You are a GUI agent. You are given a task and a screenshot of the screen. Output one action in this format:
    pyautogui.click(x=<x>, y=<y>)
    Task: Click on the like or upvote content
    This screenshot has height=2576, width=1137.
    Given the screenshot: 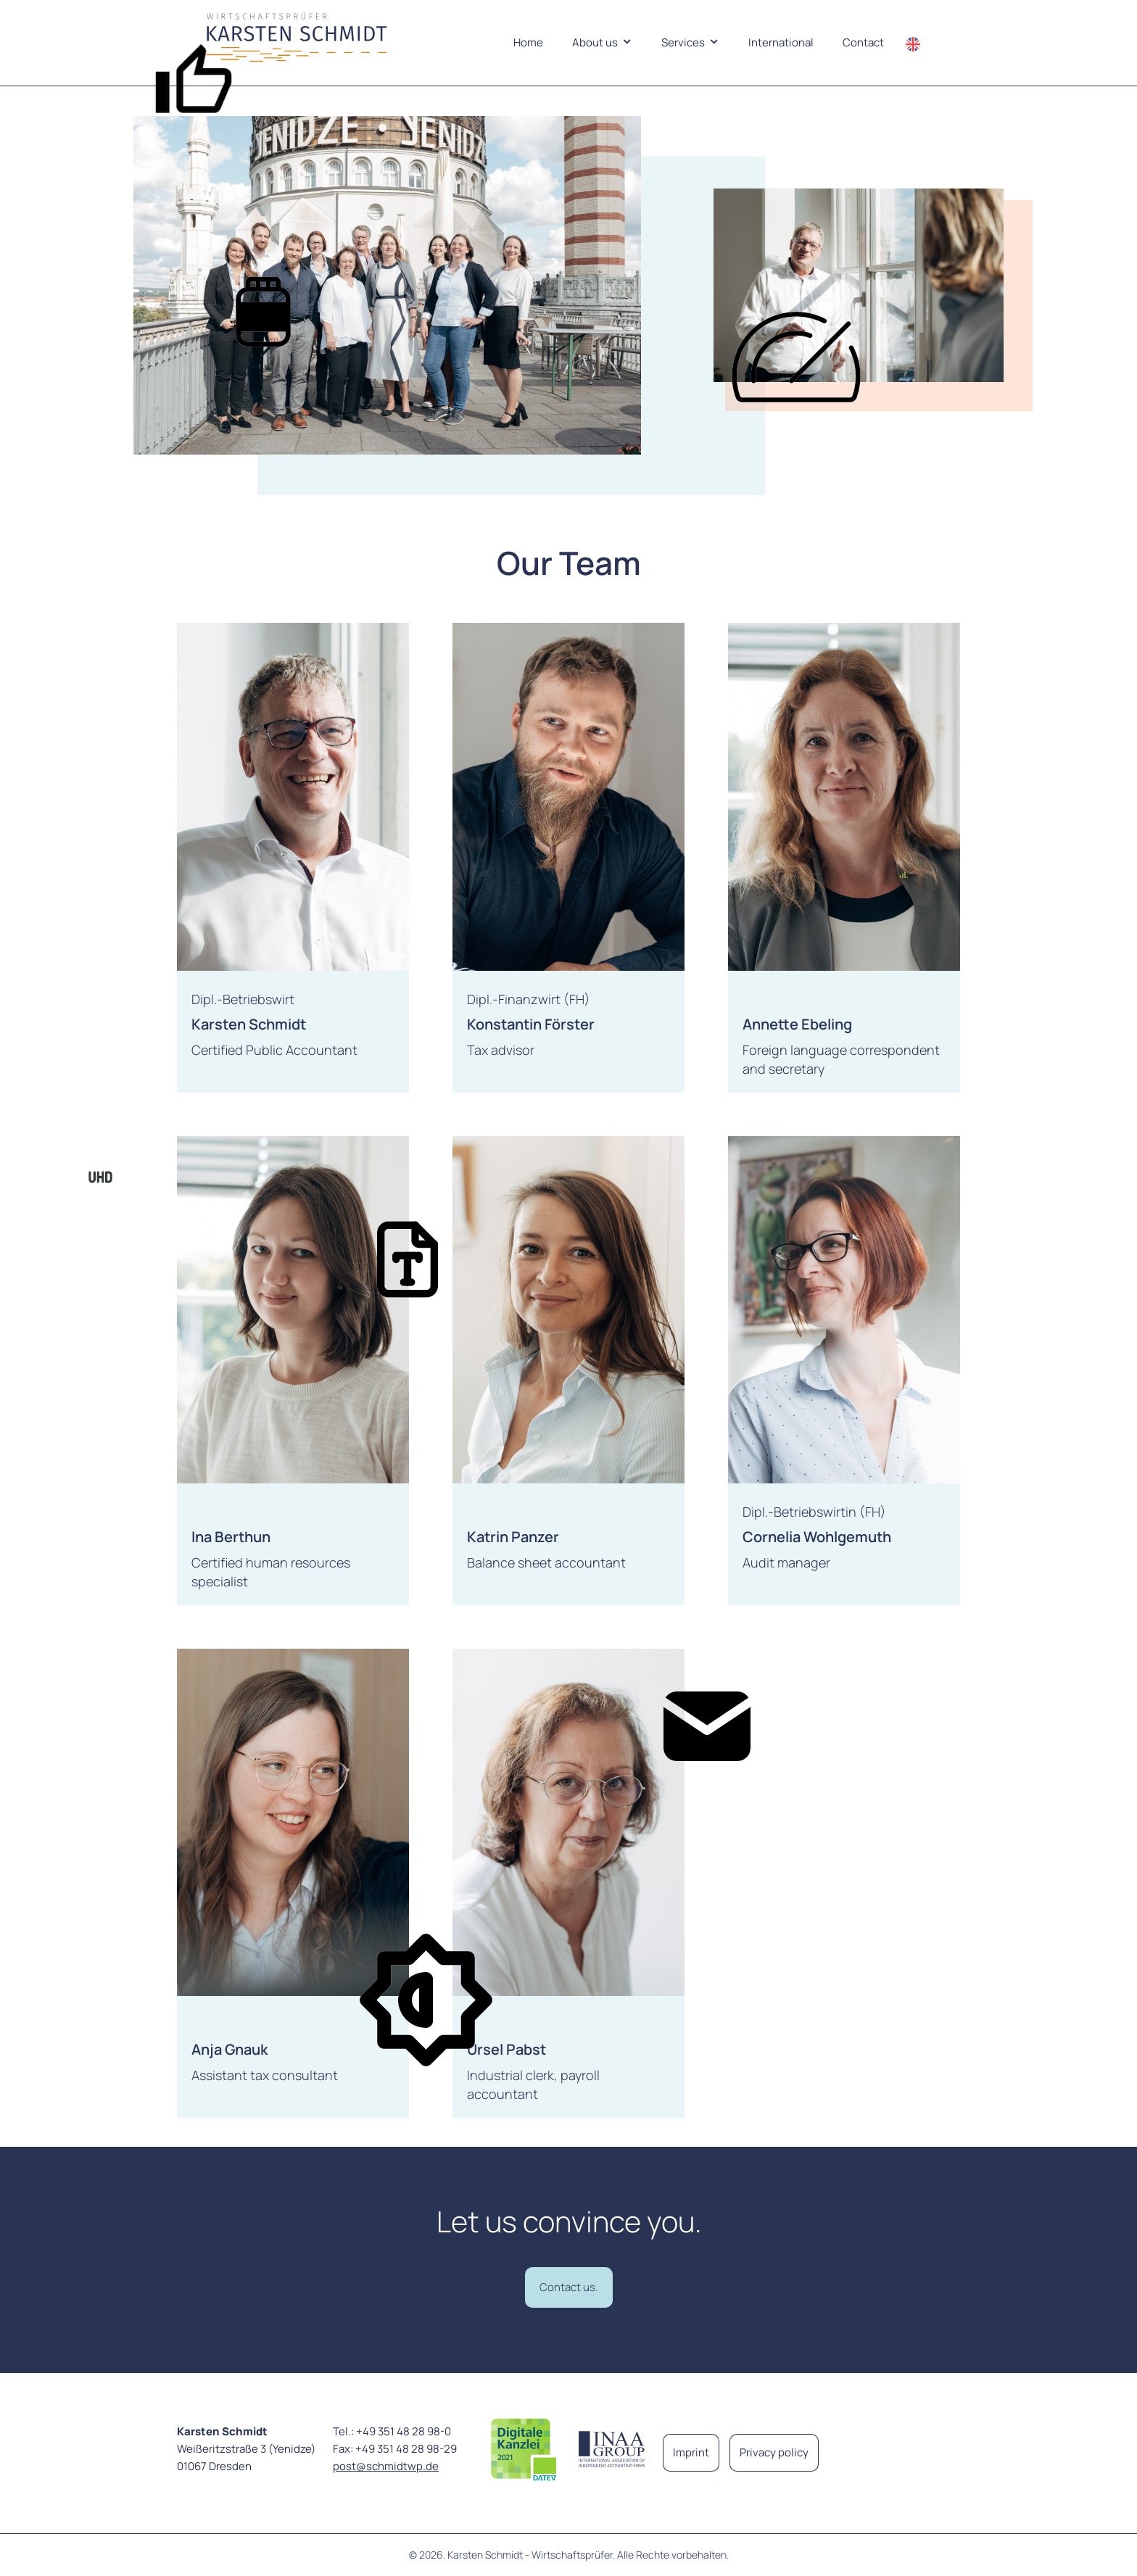 What is the action you would take?
    pyautogui.click(x=194, y=82)
    